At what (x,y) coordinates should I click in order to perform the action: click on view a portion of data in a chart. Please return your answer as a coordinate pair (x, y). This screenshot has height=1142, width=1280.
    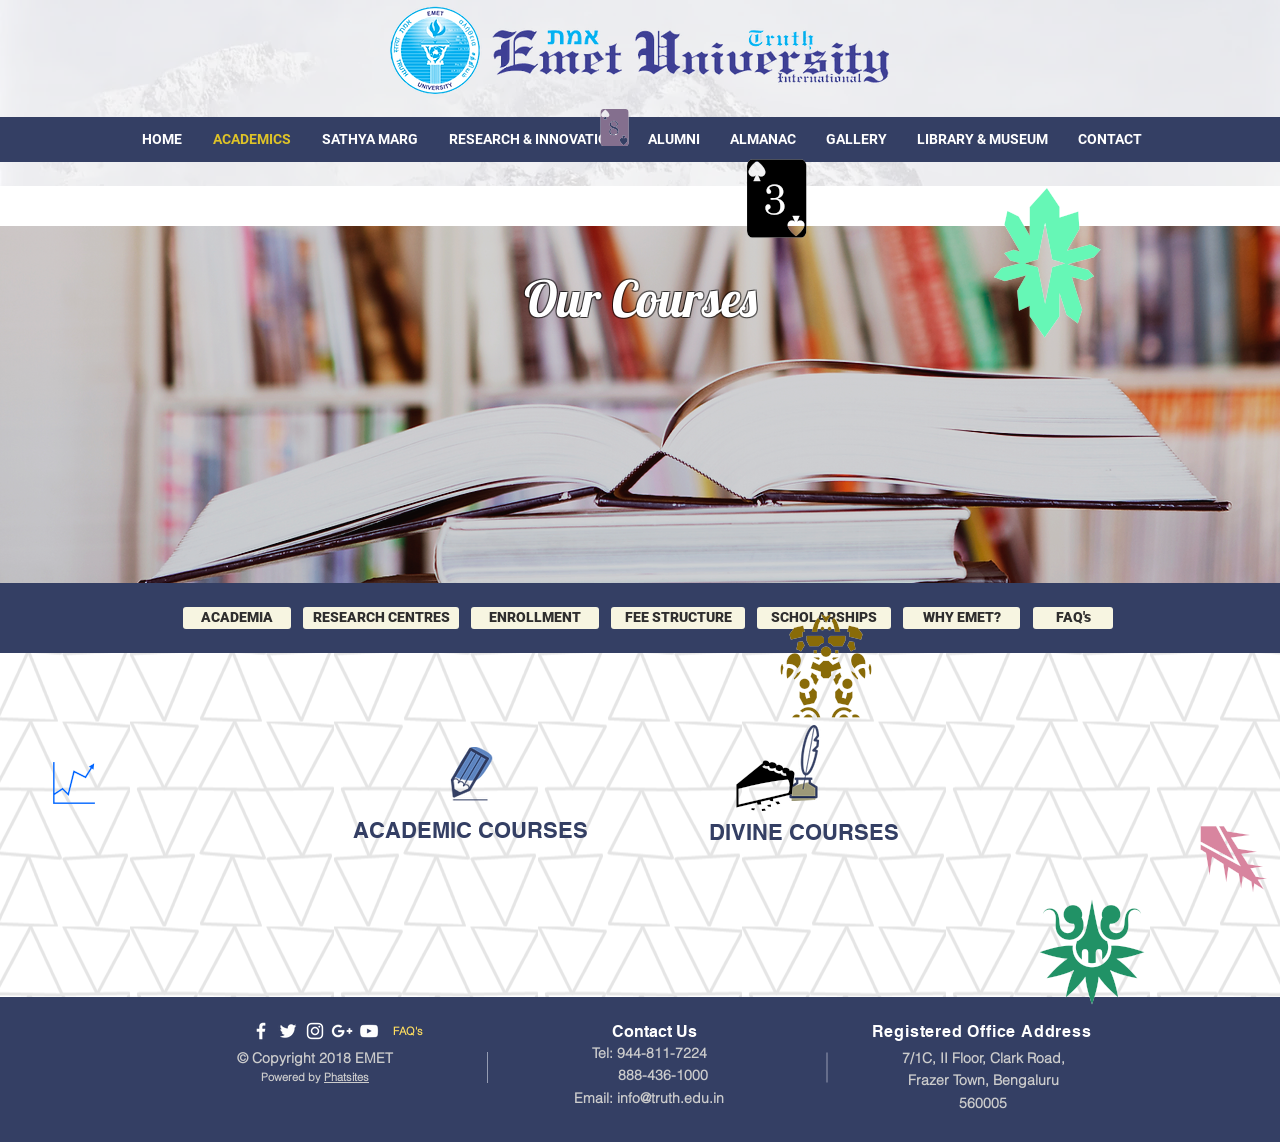
    Looking at the image, I should click on (765, 782).